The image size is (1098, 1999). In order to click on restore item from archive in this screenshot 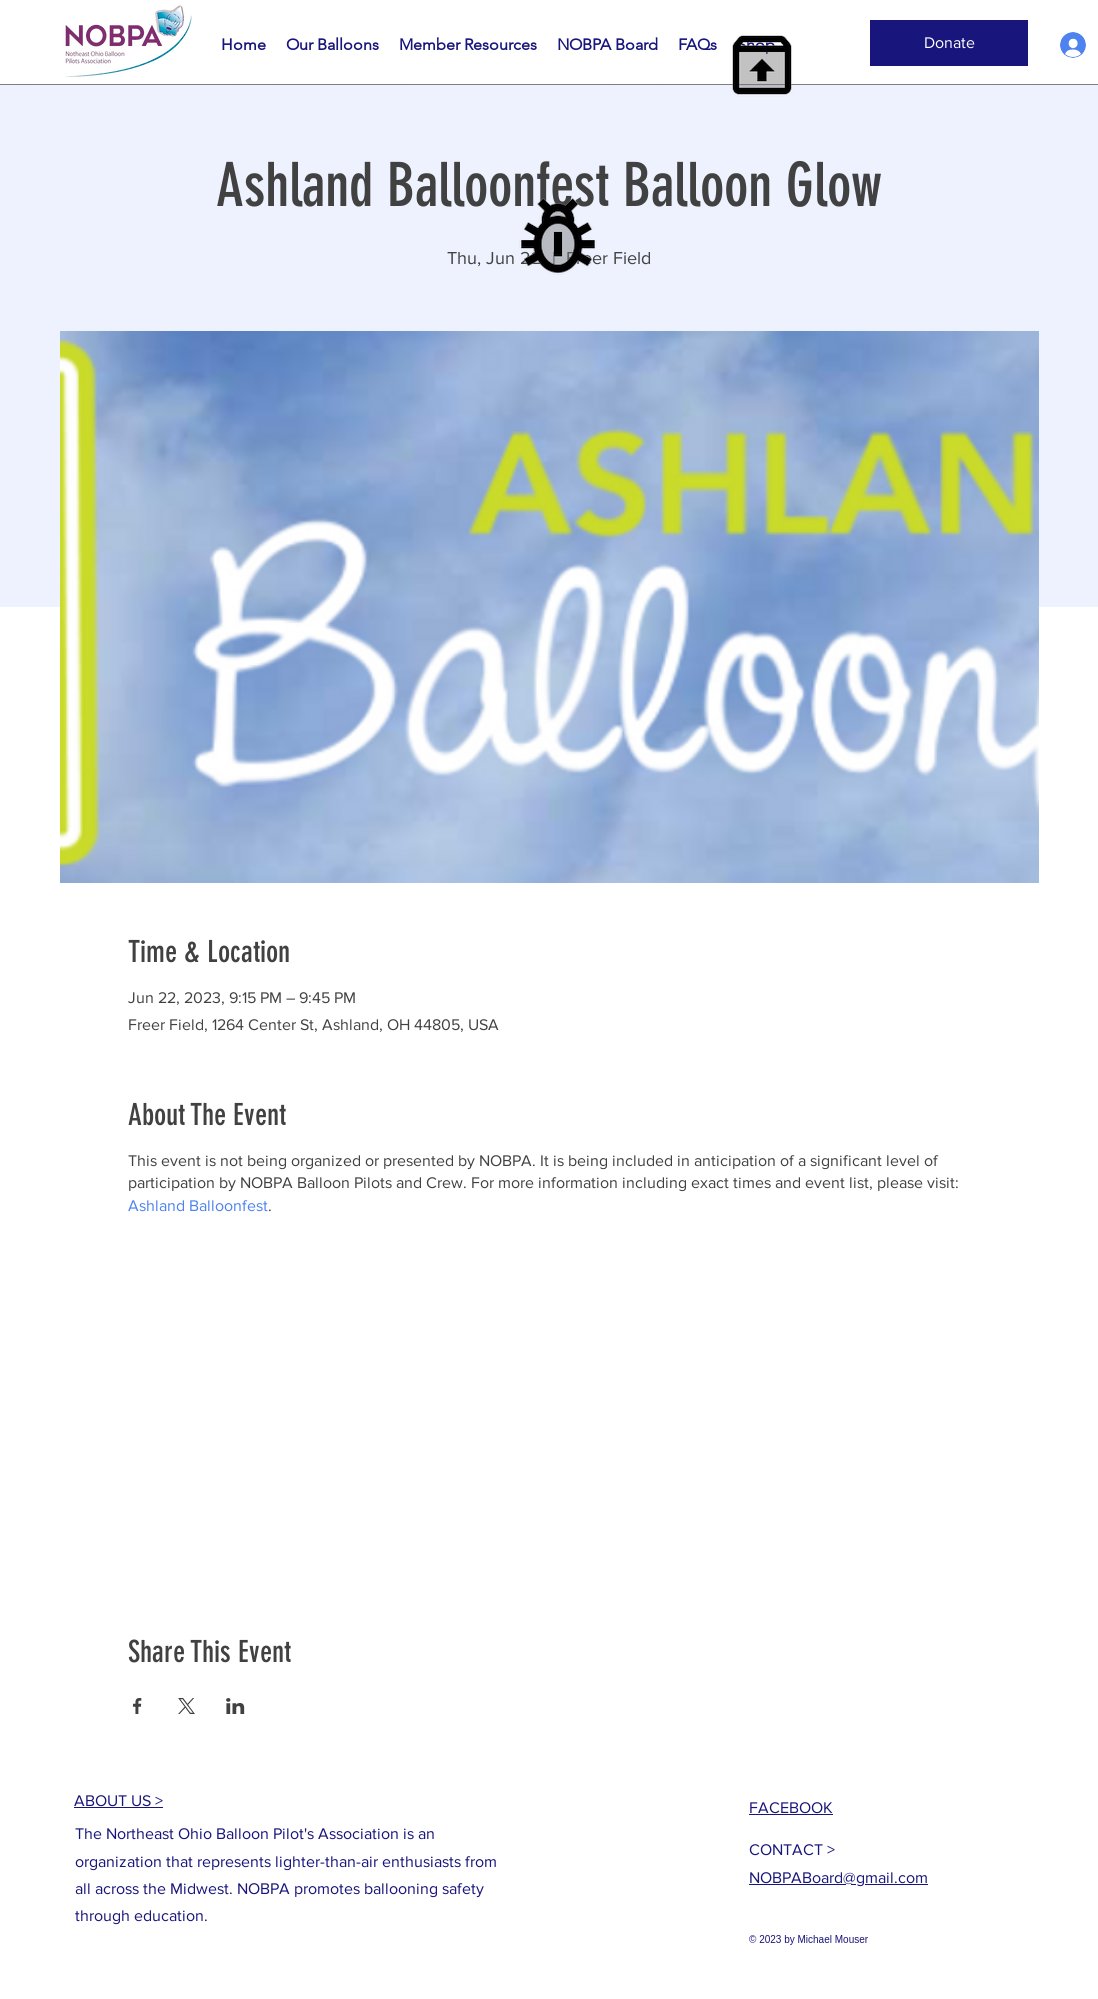, I will do `click(762, 65)`.